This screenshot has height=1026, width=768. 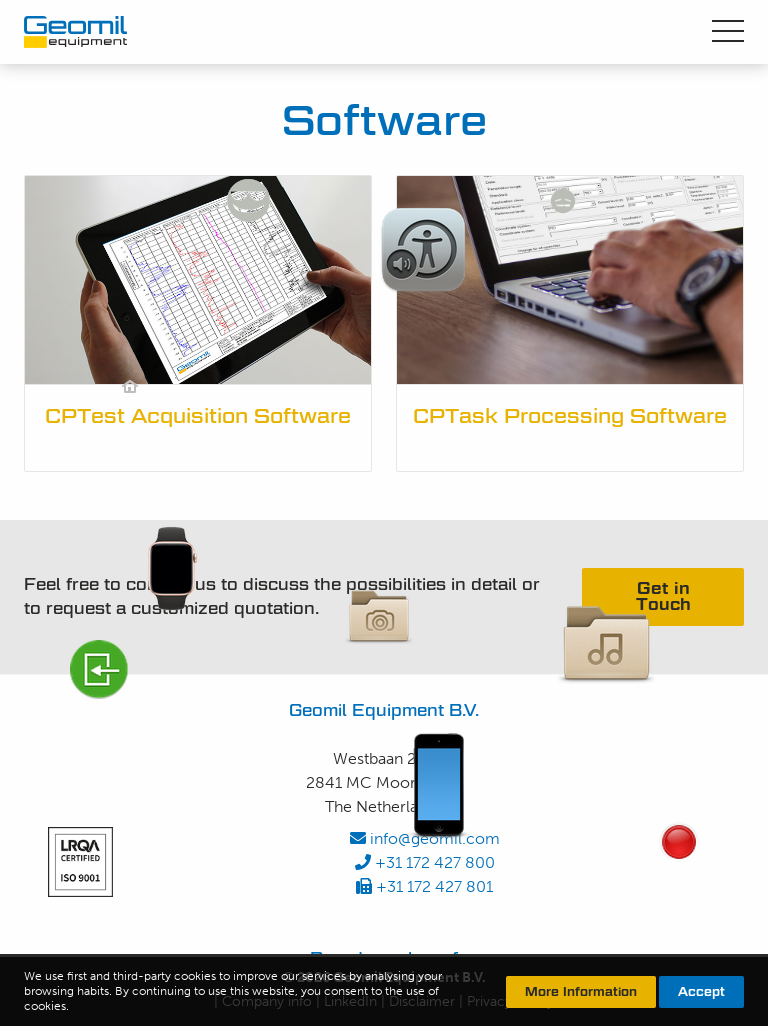 What do you see at coordinates (439, 786) in the screenshot?
I see `iPod Touch device connected to your system` at bounding box center [439, 786].